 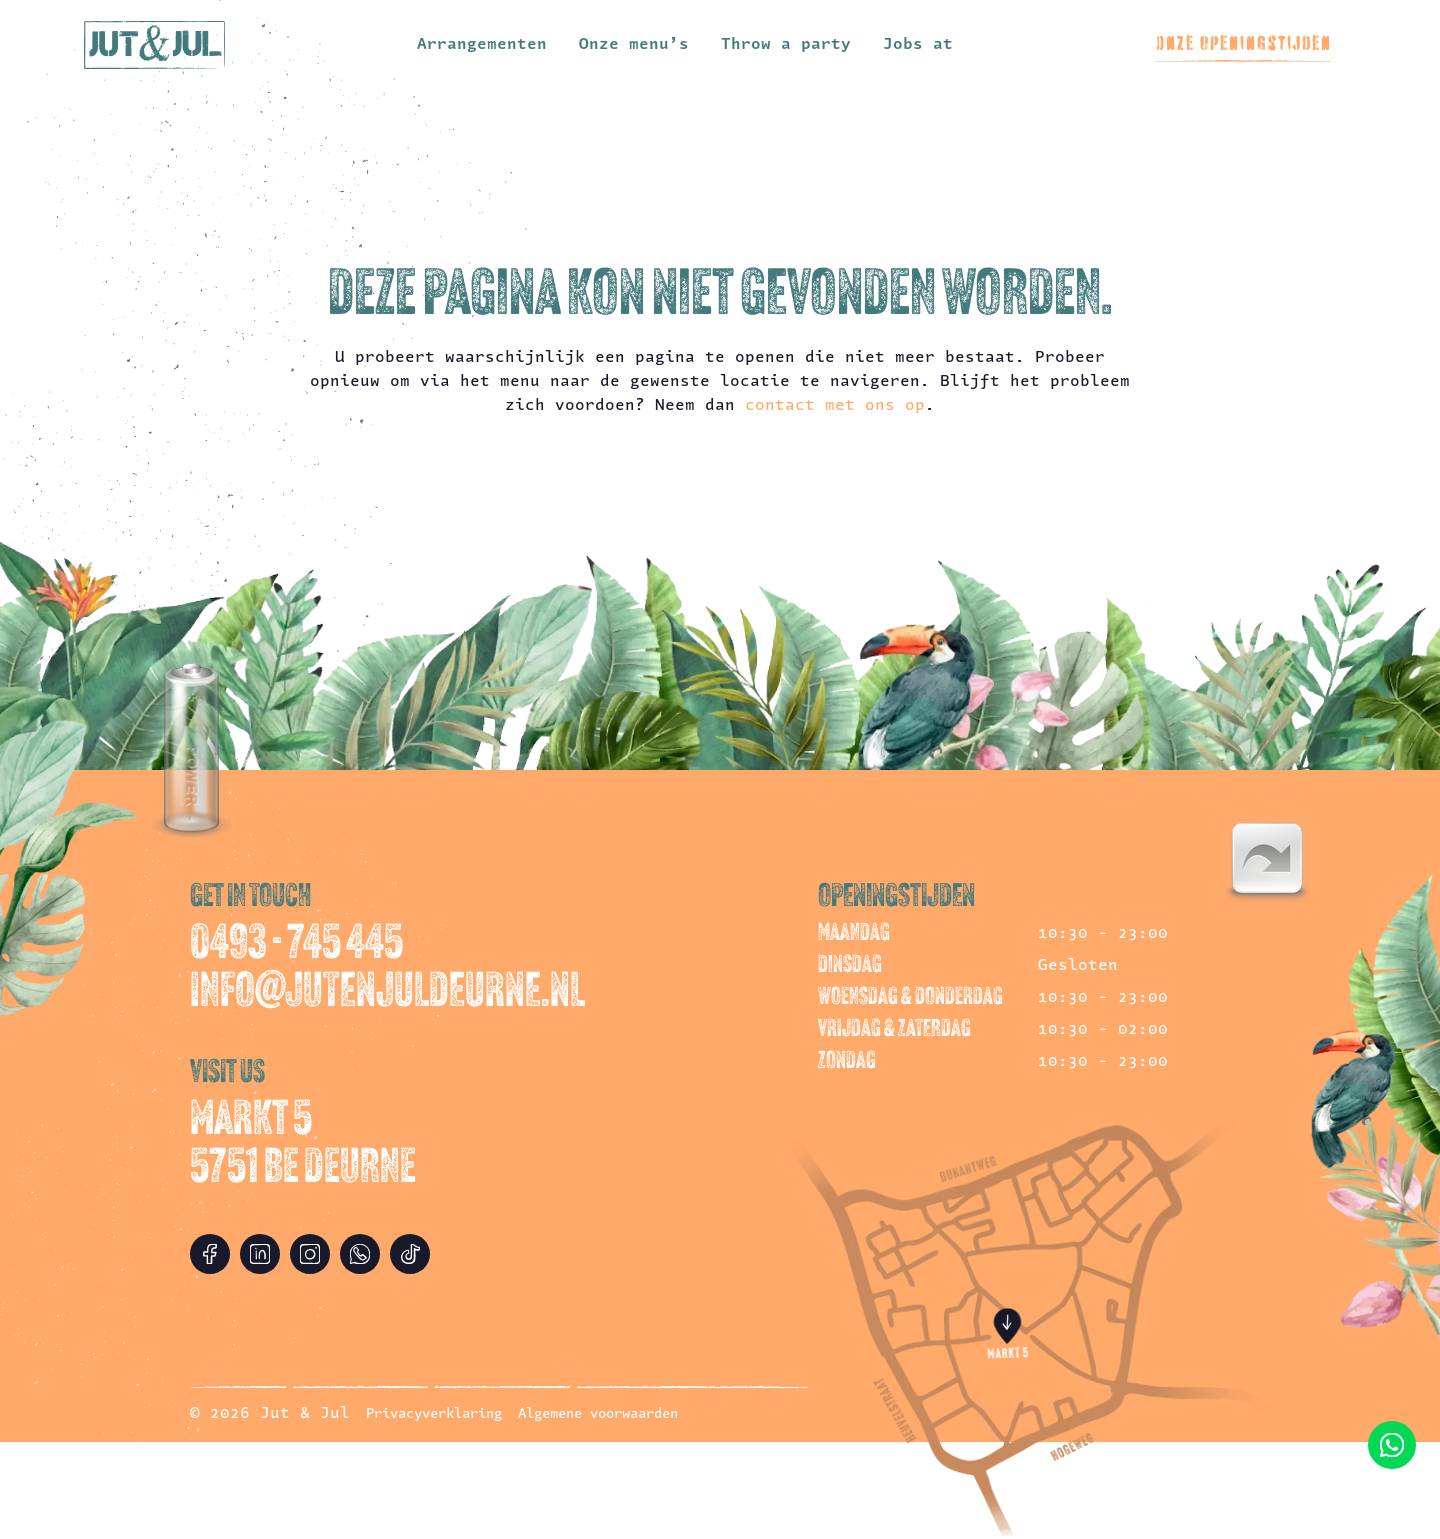 I want to click on indicates battery is depleted and needs charging, so click(x=191, y=751).